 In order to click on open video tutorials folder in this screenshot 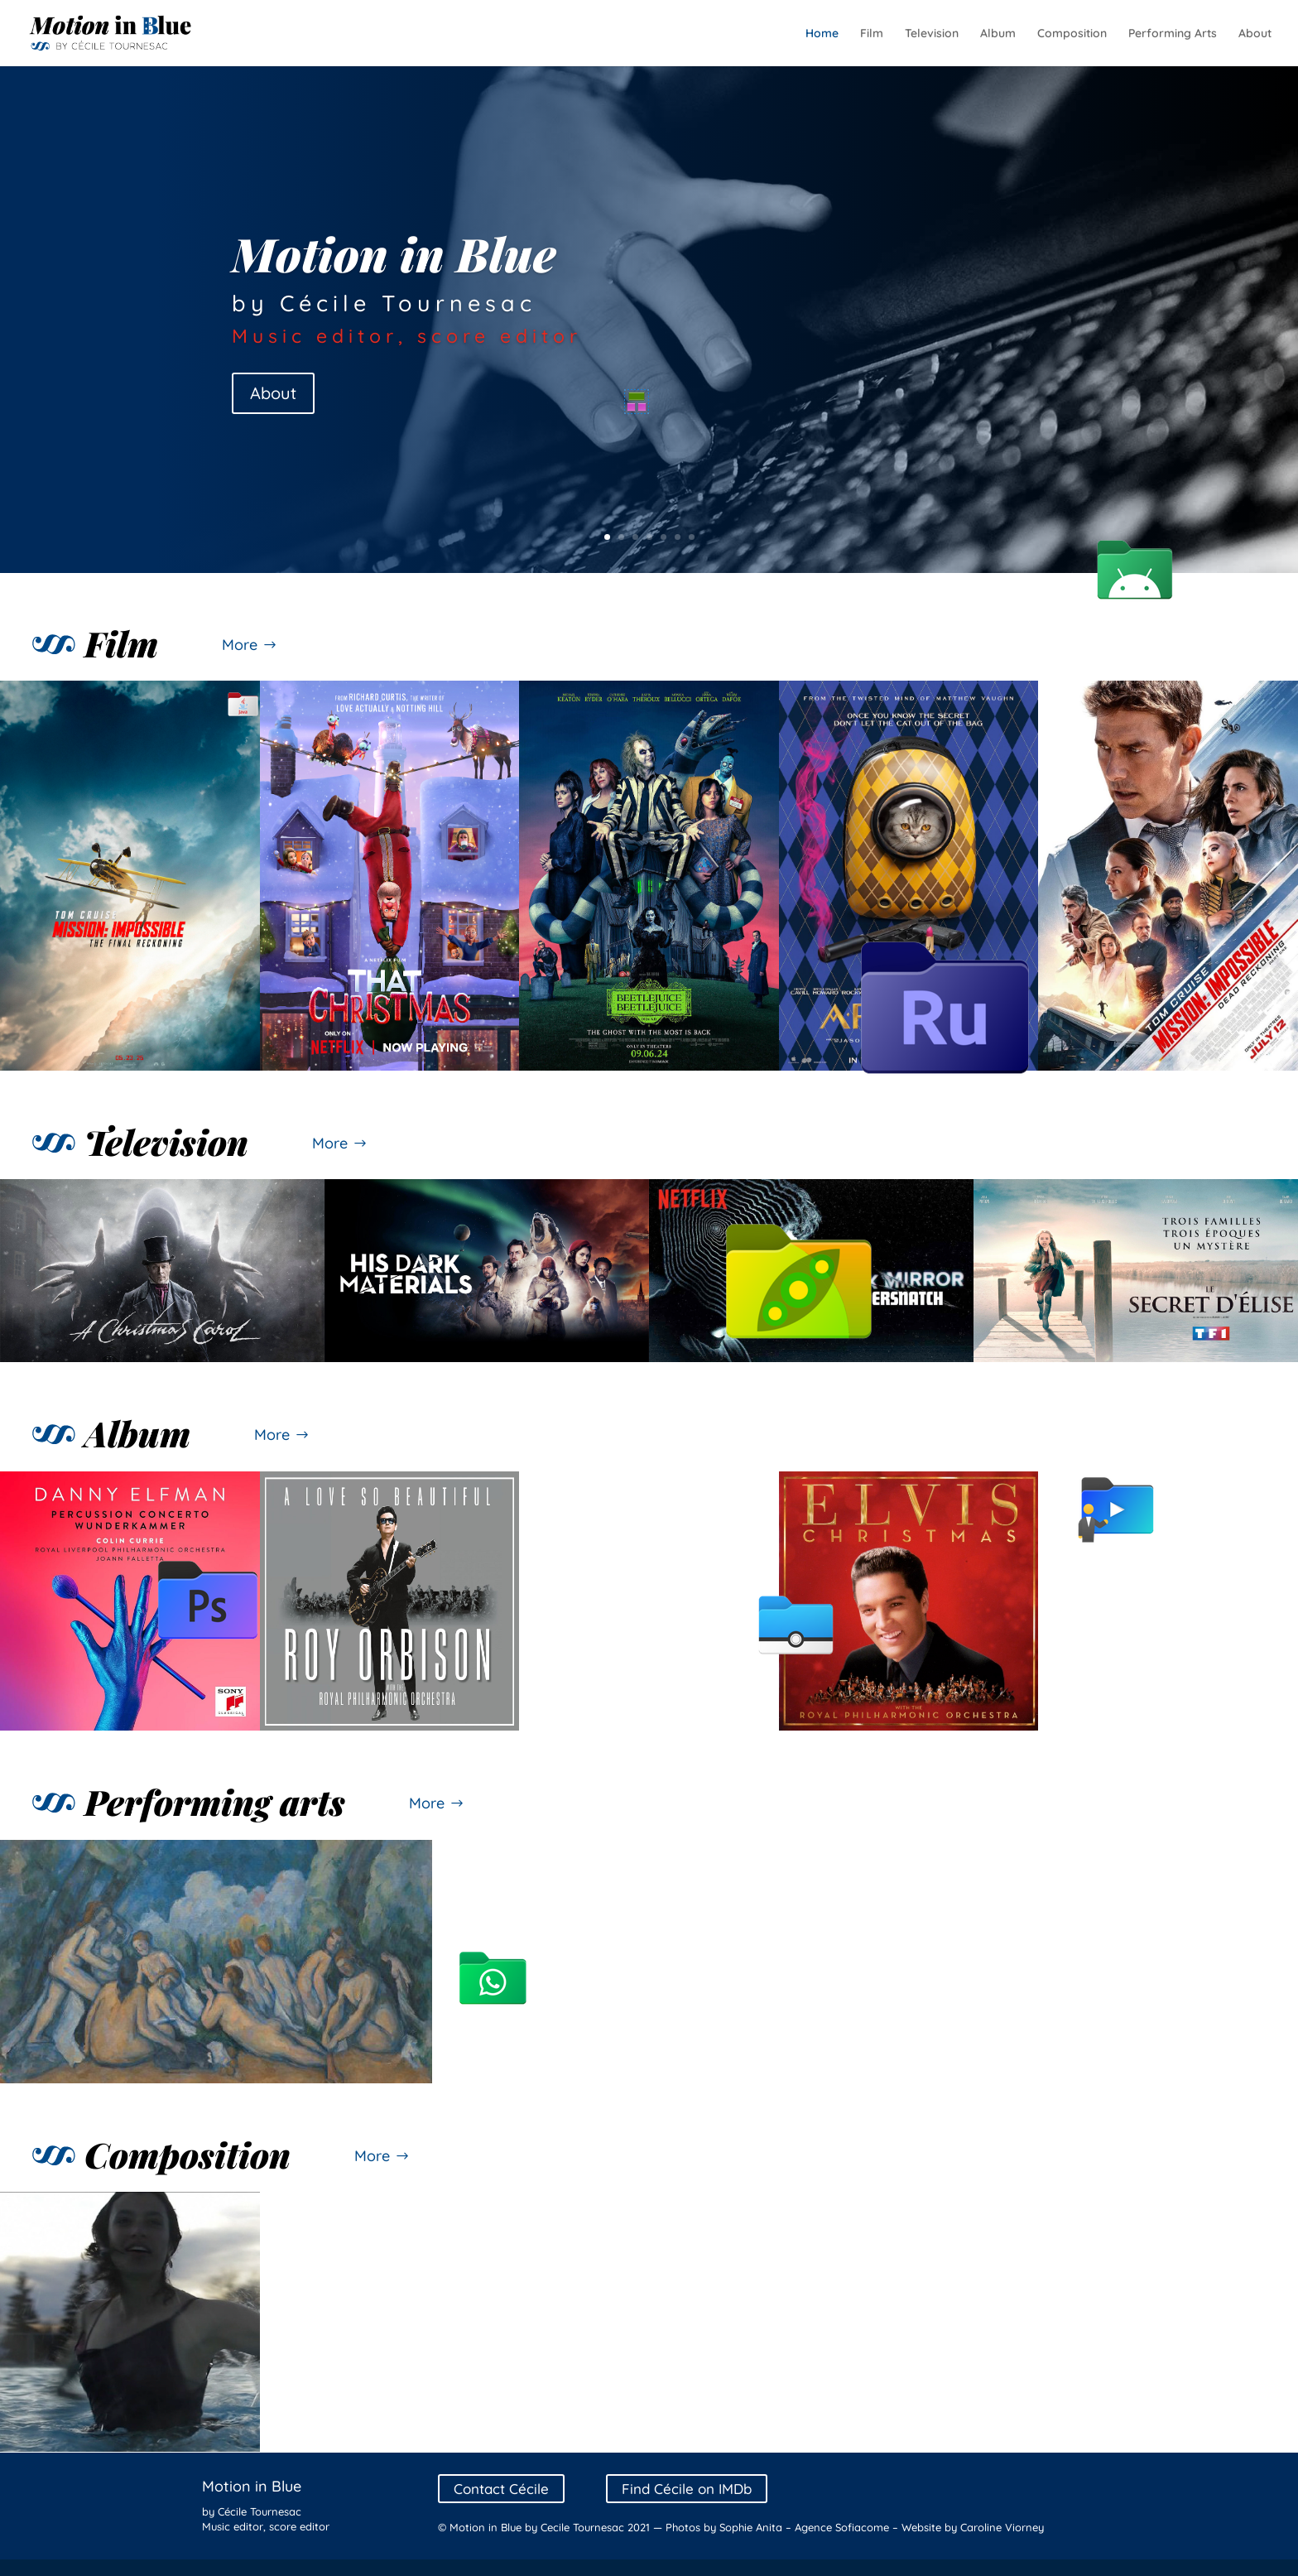, I will do `click(1117, 1507)`.